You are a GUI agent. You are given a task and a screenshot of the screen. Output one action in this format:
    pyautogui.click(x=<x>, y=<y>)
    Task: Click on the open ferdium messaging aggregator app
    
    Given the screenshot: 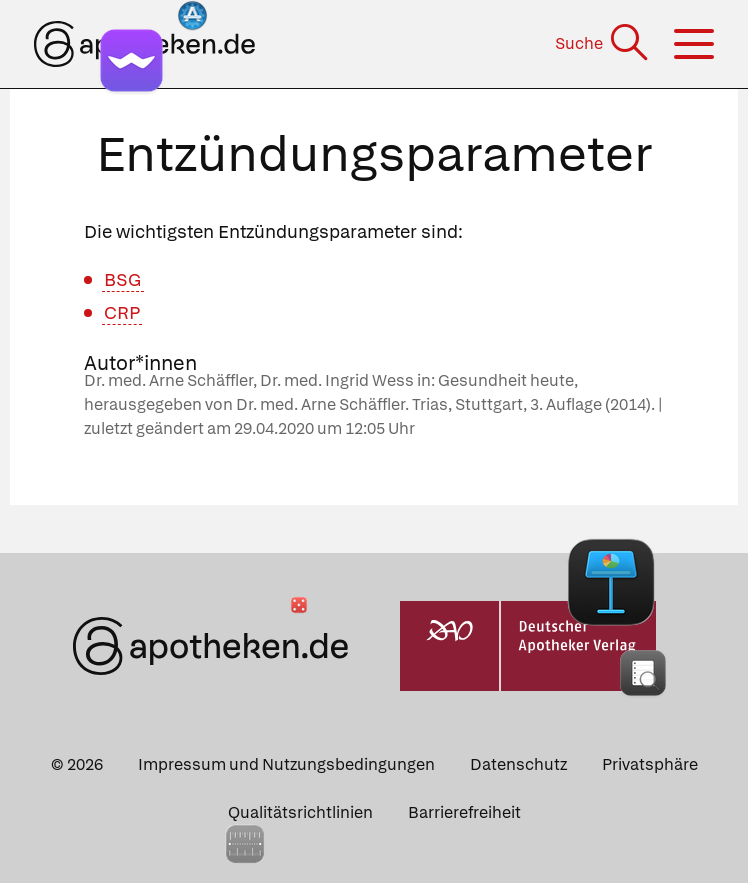 What is the action you would take?
    pyautogui.click(x=131, y=60)
    